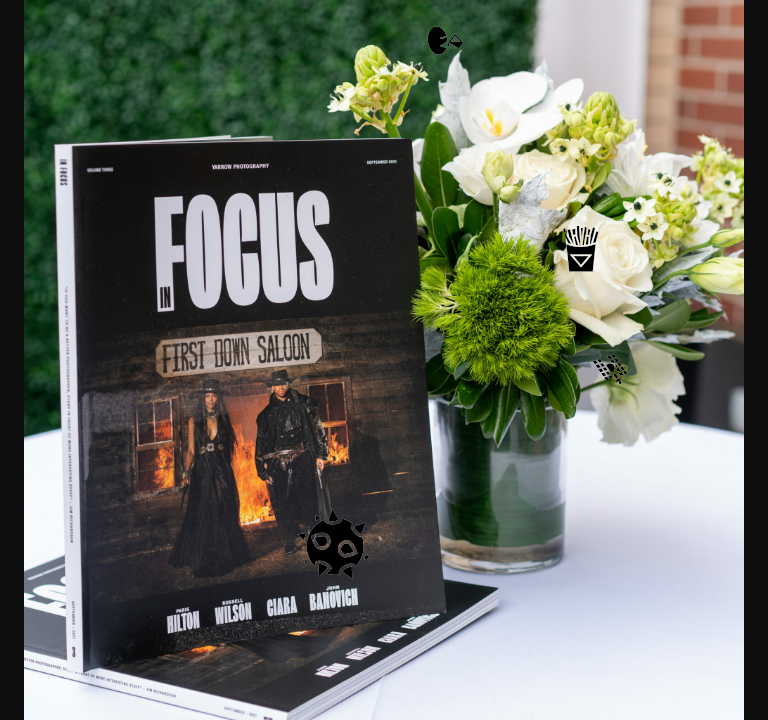 The width and height of the screenshot is (768, 720). What do you see at coordinates (610, 370) in the screenshot?
I see `access satellite or space-related features` at bounding box center [610, 370].